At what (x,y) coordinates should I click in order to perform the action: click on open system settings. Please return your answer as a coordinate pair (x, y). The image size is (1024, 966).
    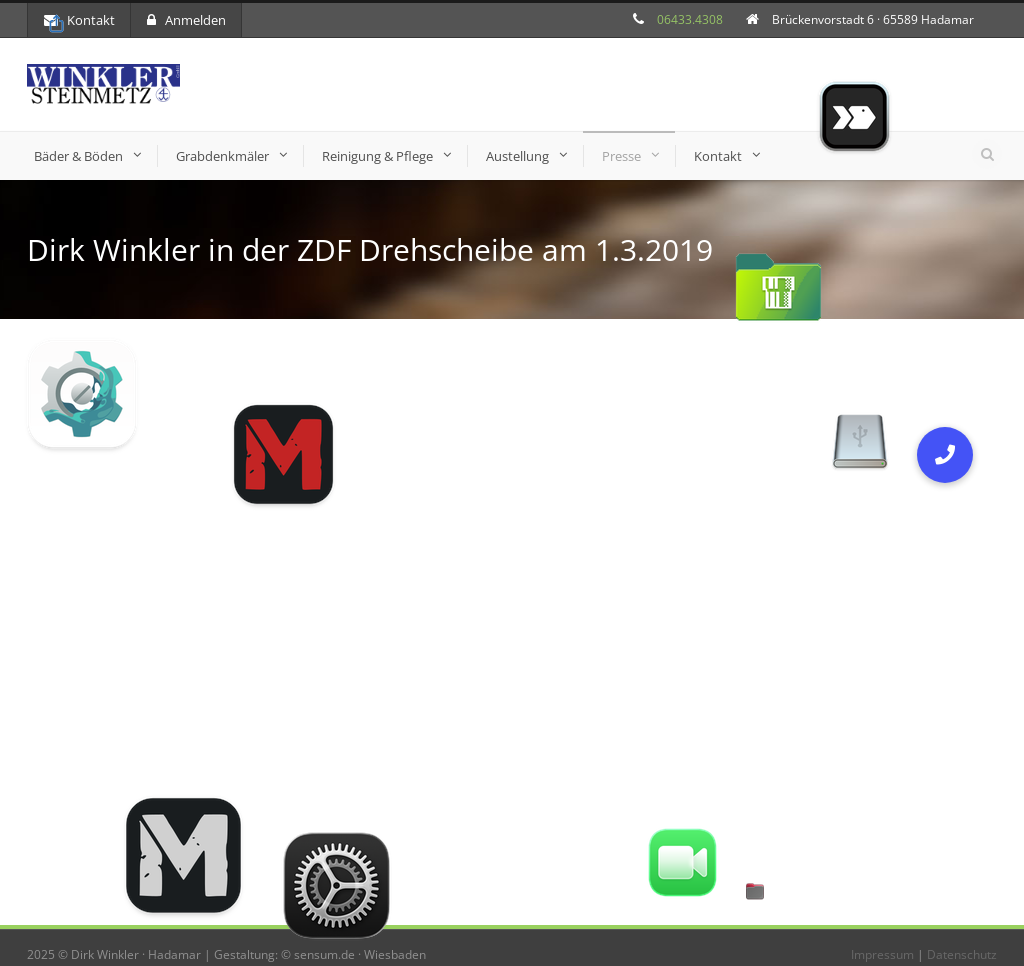
    Looking at the image, I should click on (336, 885).